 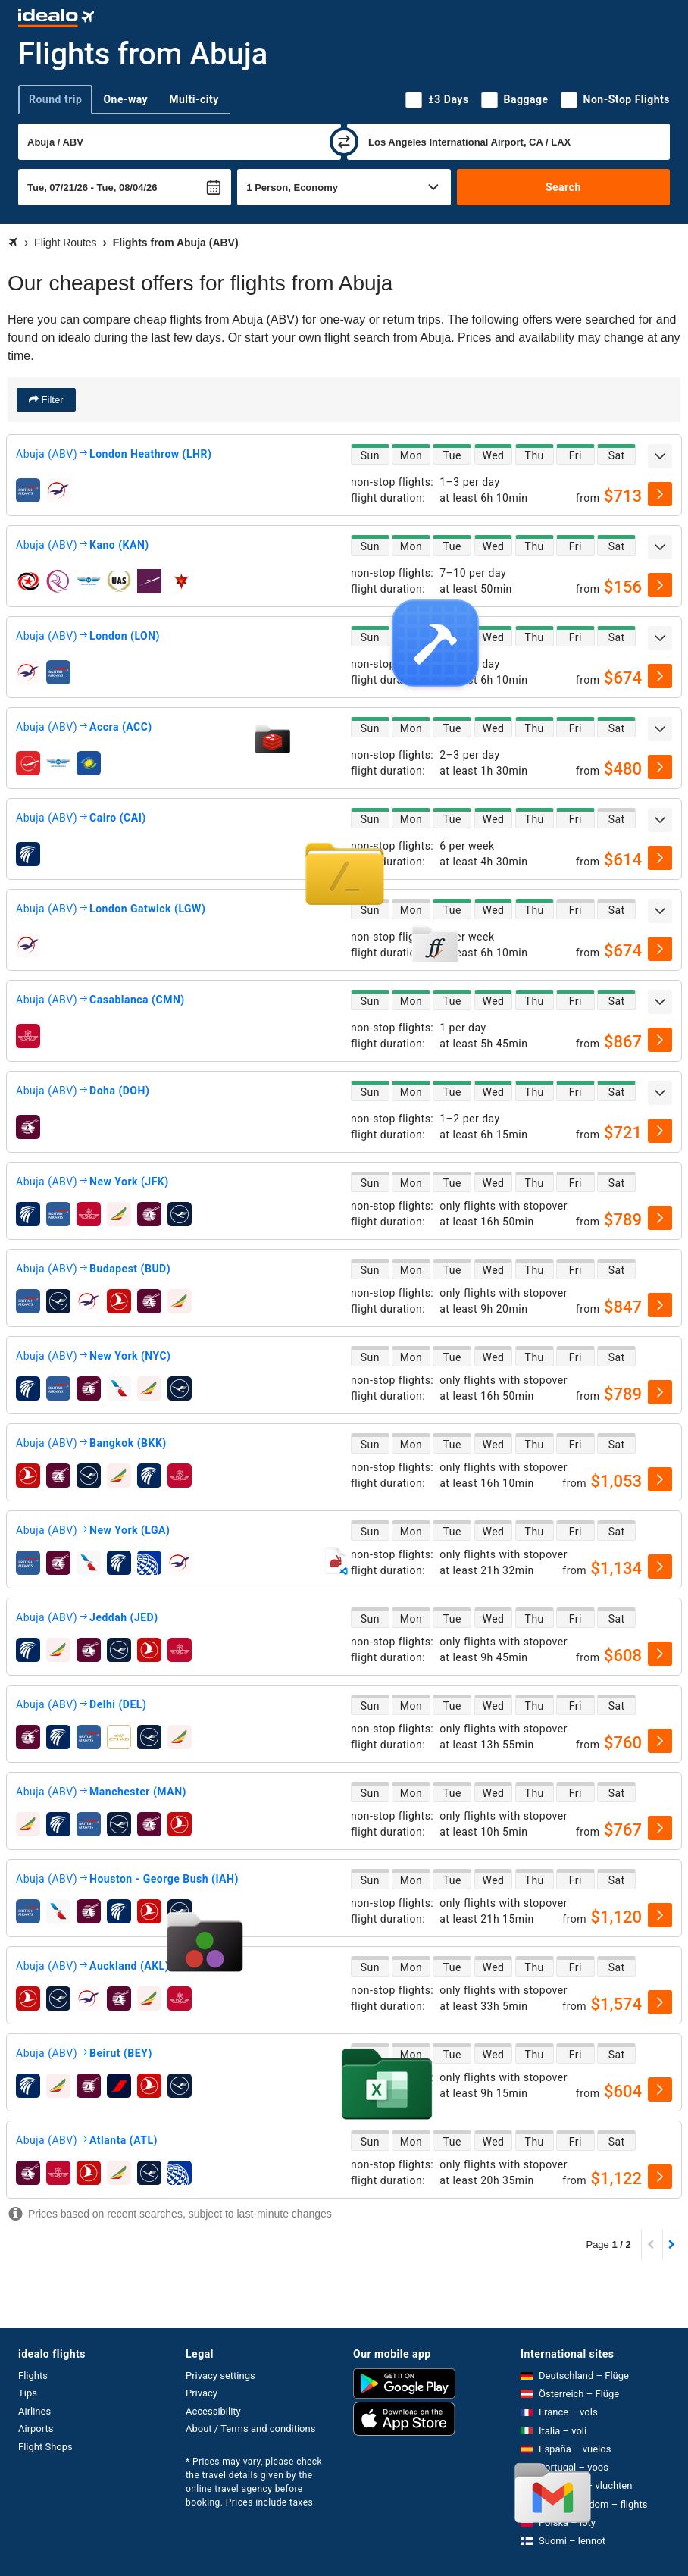 What do you see at coordinates (552, 2495) in the screenshot?
I see `open folder containing Gmail messages or exports` at bounding box center [552, 2495].